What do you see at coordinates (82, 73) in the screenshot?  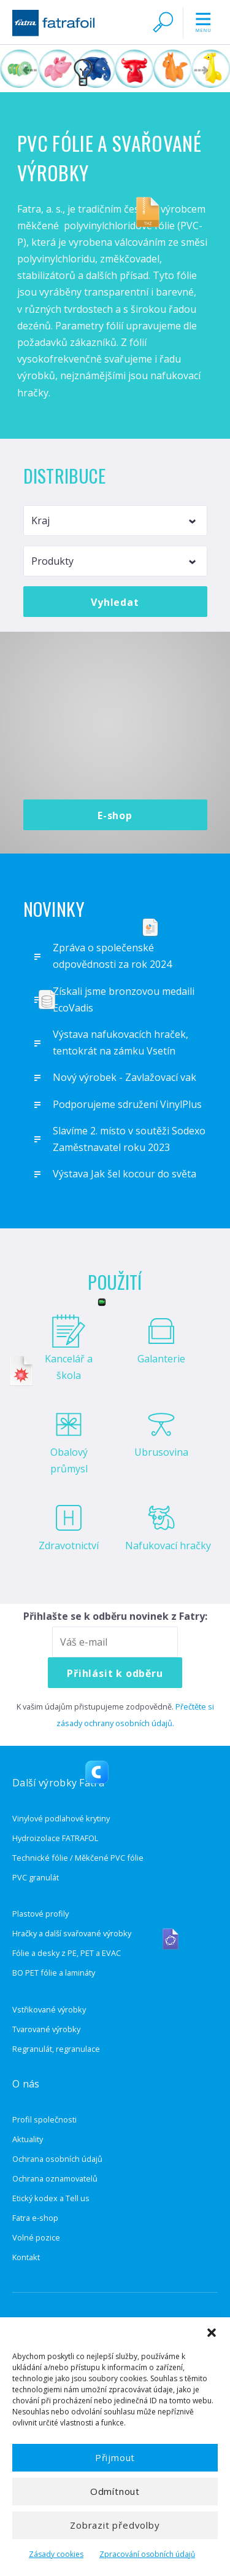 I see `access object emojis and symbols` at bounding box center [82, 73].